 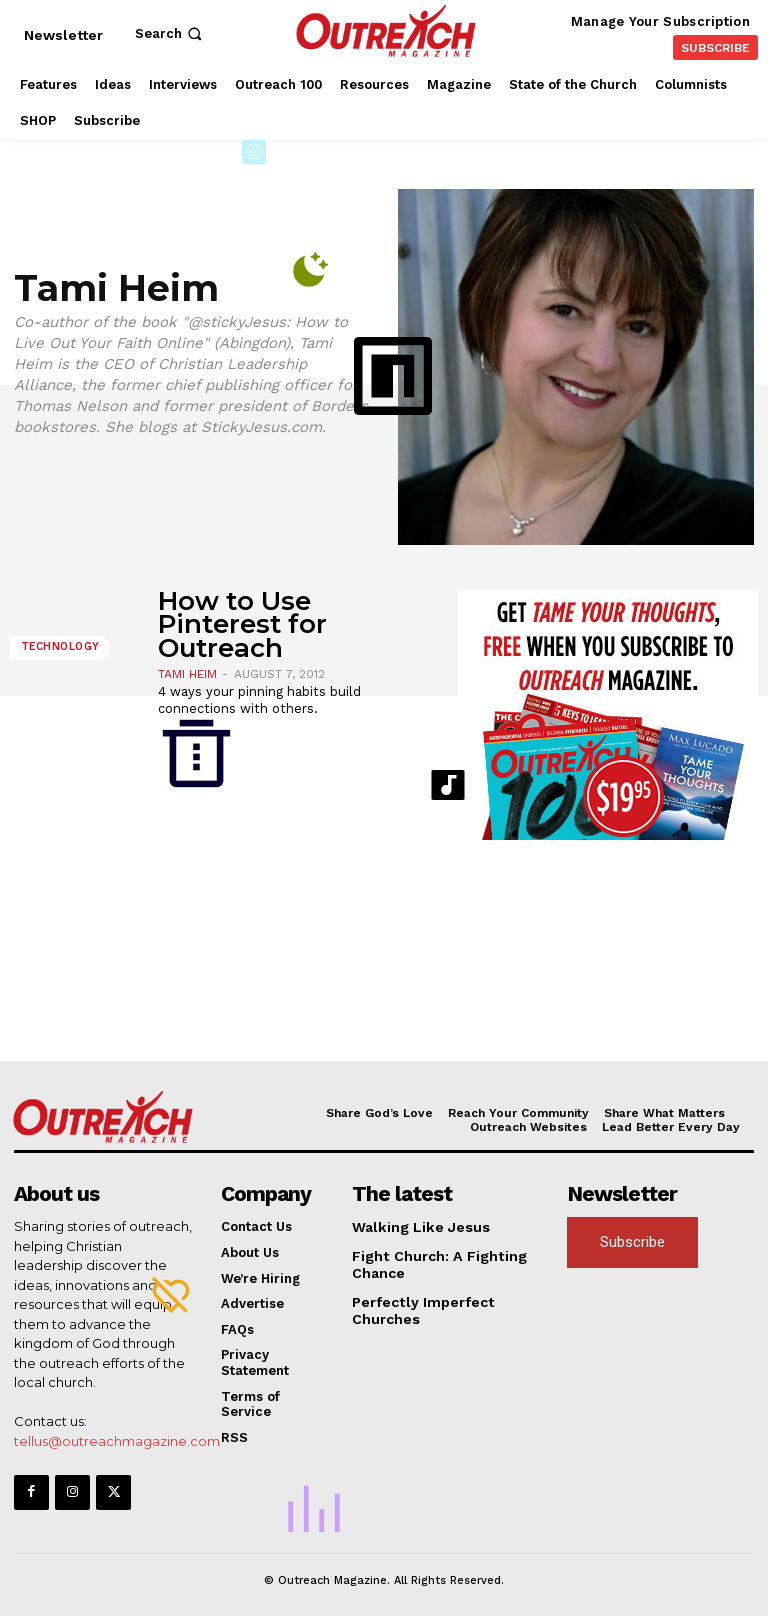 What do you see at coordinates (254, 152) in the screenshot?
I see `open the Photocrowd app` at bounding box center [254, 152].